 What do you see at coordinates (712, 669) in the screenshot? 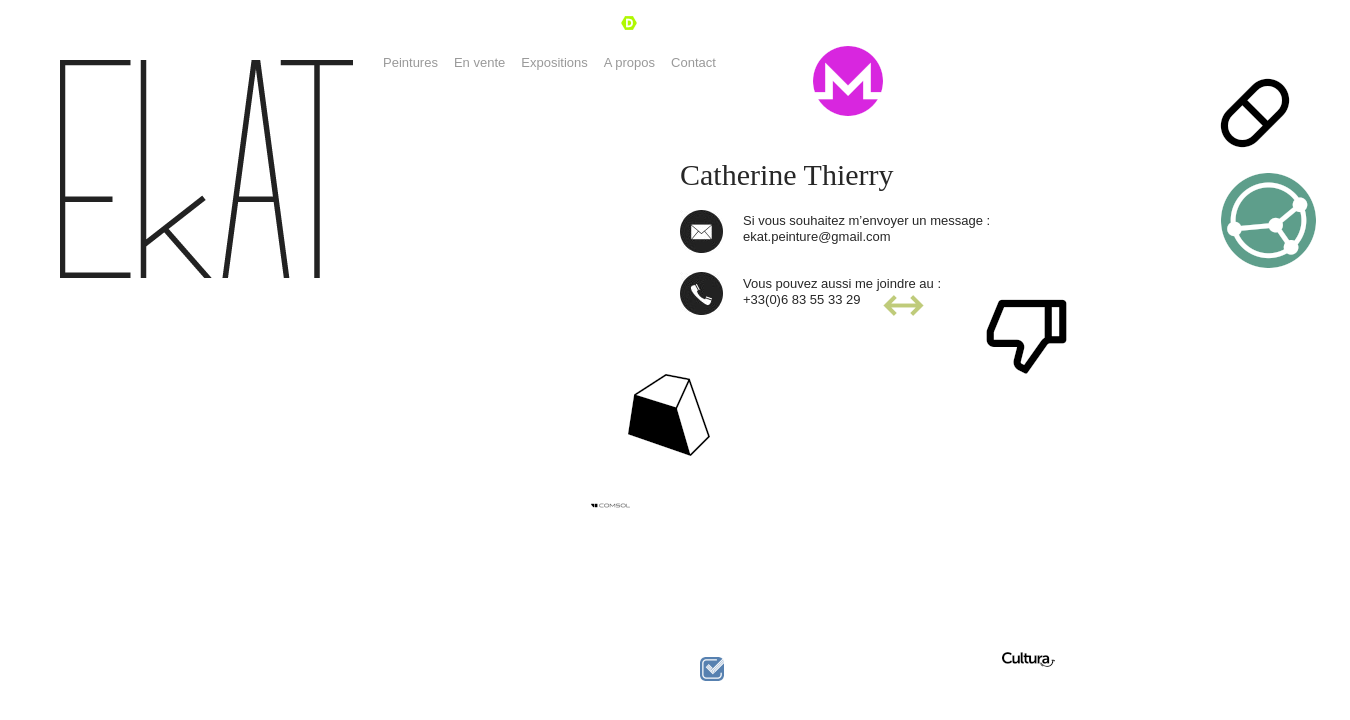
I see `open the trakt app` at bounding box center [712, 669].